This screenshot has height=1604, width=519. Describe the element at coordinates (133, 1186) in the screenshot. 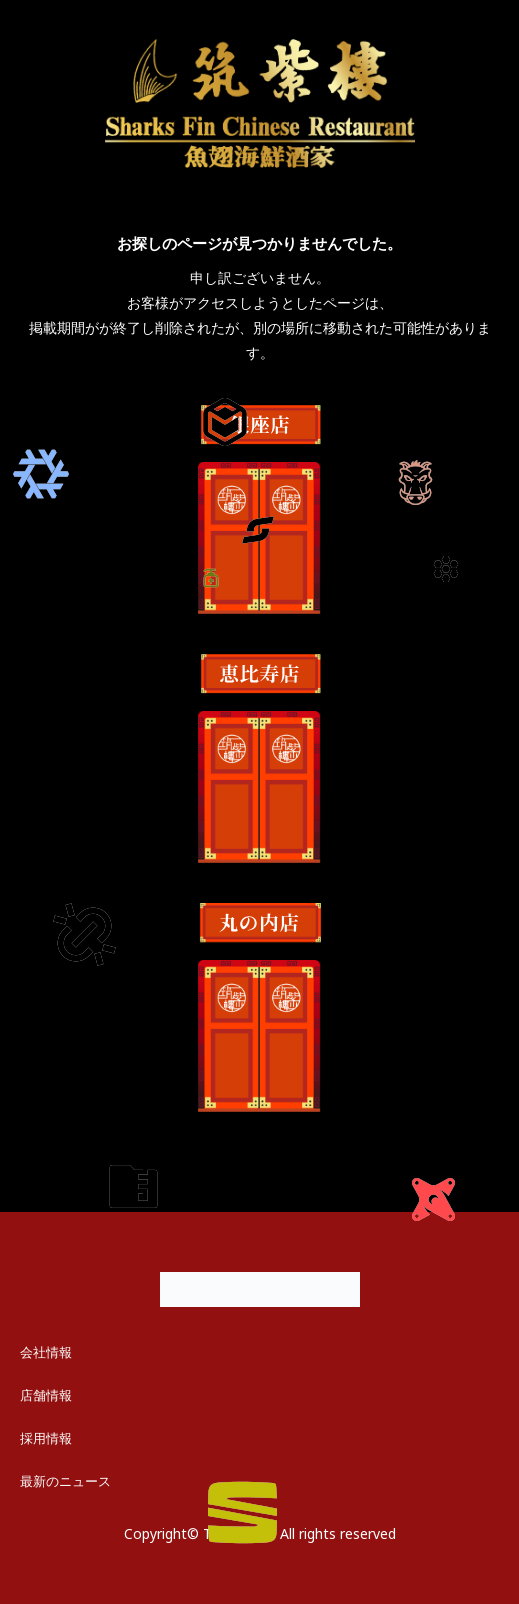

I see `open compressed folder` at that location.